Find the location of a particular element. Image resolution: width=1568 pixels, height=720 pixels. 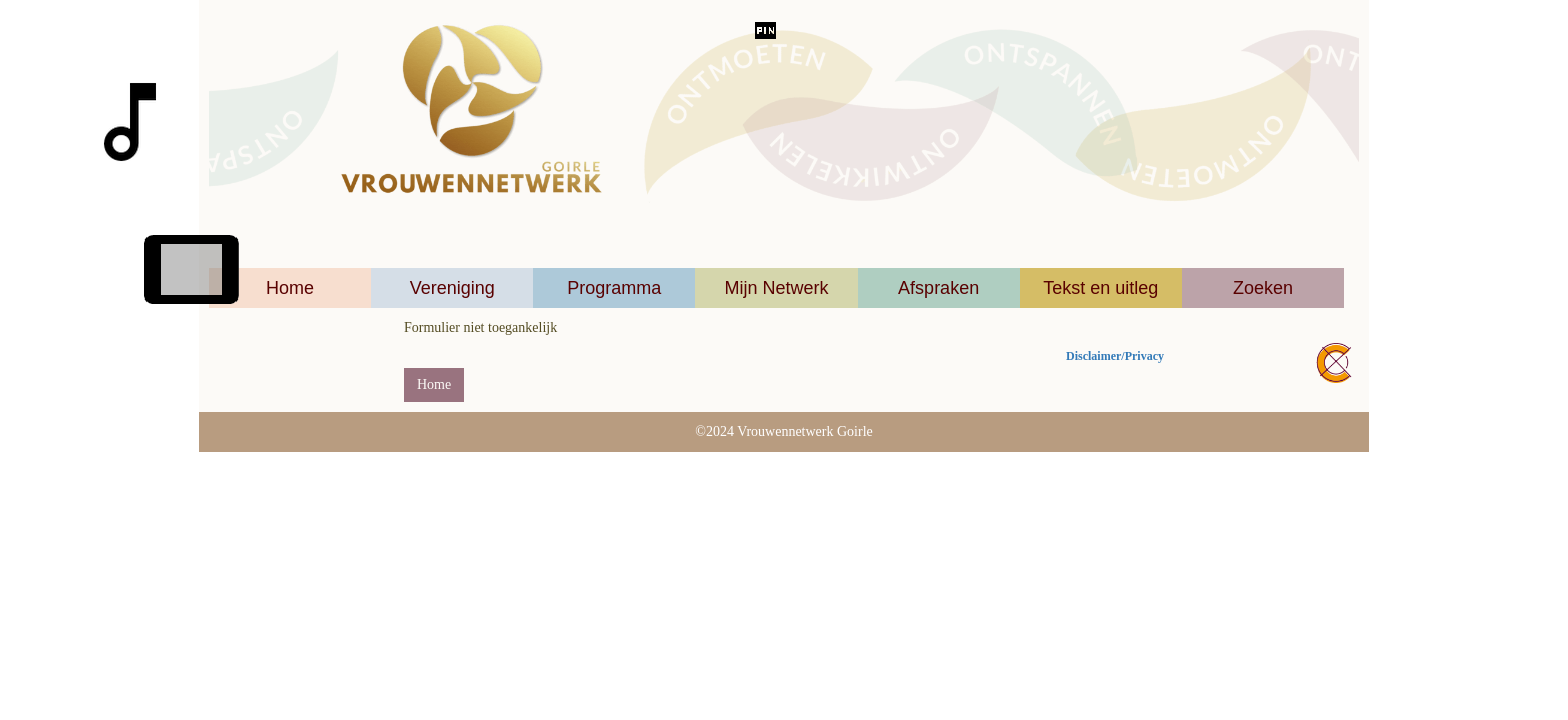

indicates PIN code entry required is located at coordinates (765, 30).